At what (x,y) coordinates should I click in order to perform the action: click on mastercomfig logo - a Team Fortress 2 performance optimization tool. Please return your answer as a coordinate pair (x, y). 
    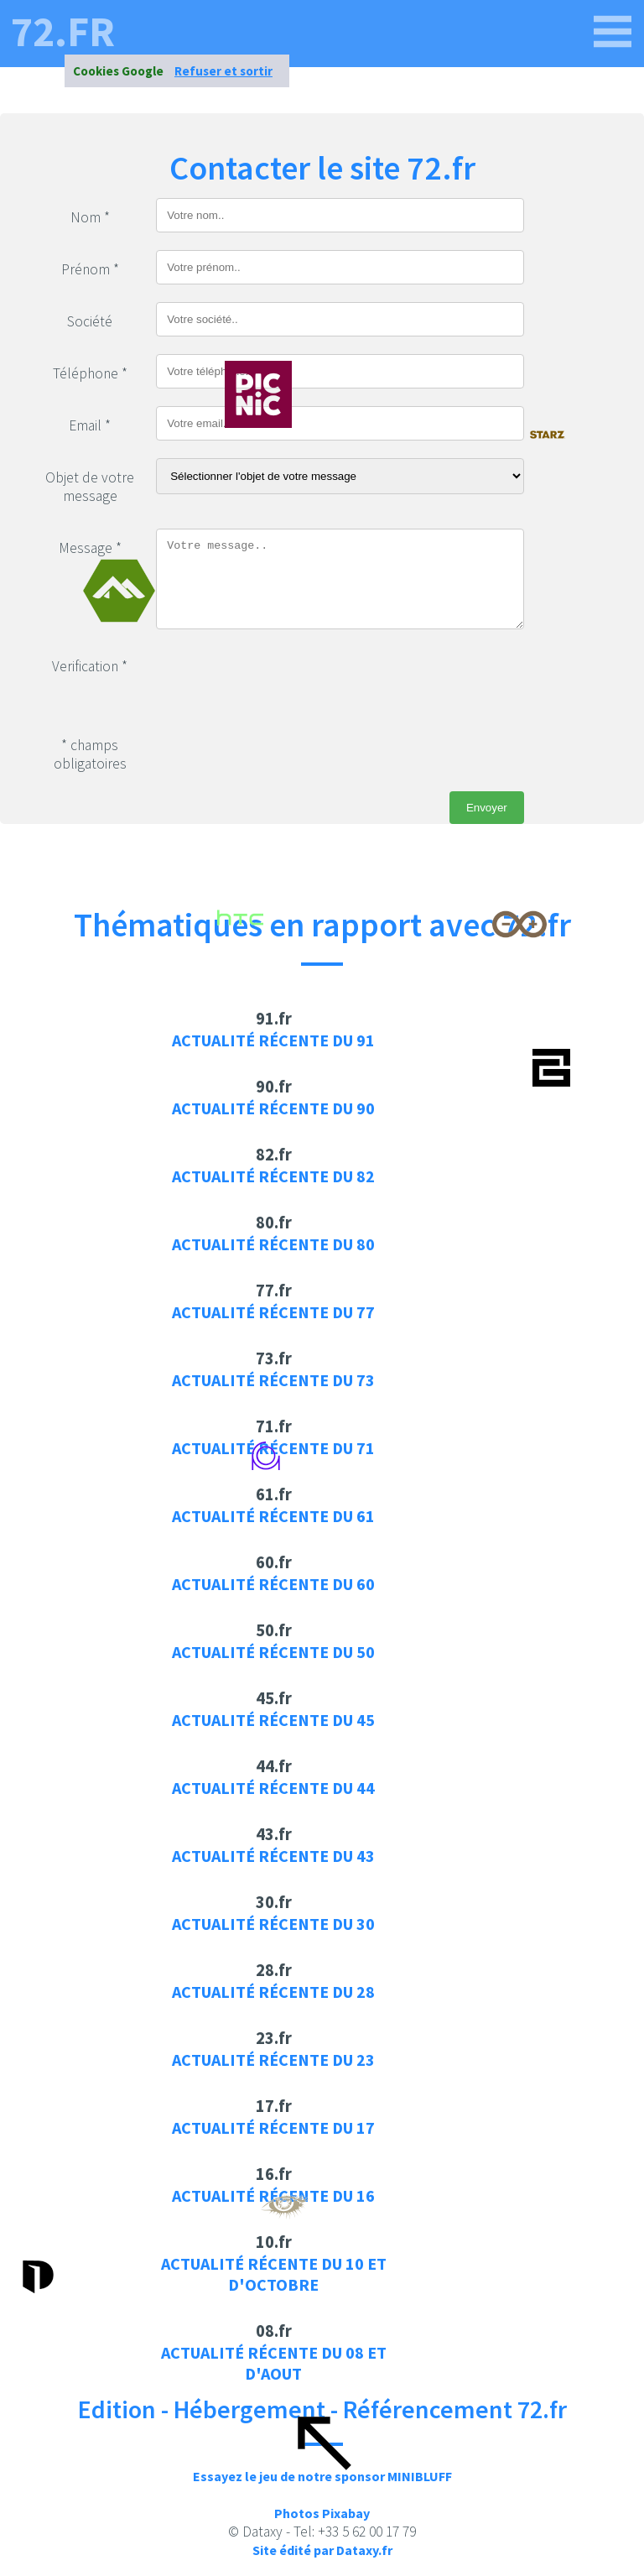
    Looking at the image, I should click on (266, 1456).